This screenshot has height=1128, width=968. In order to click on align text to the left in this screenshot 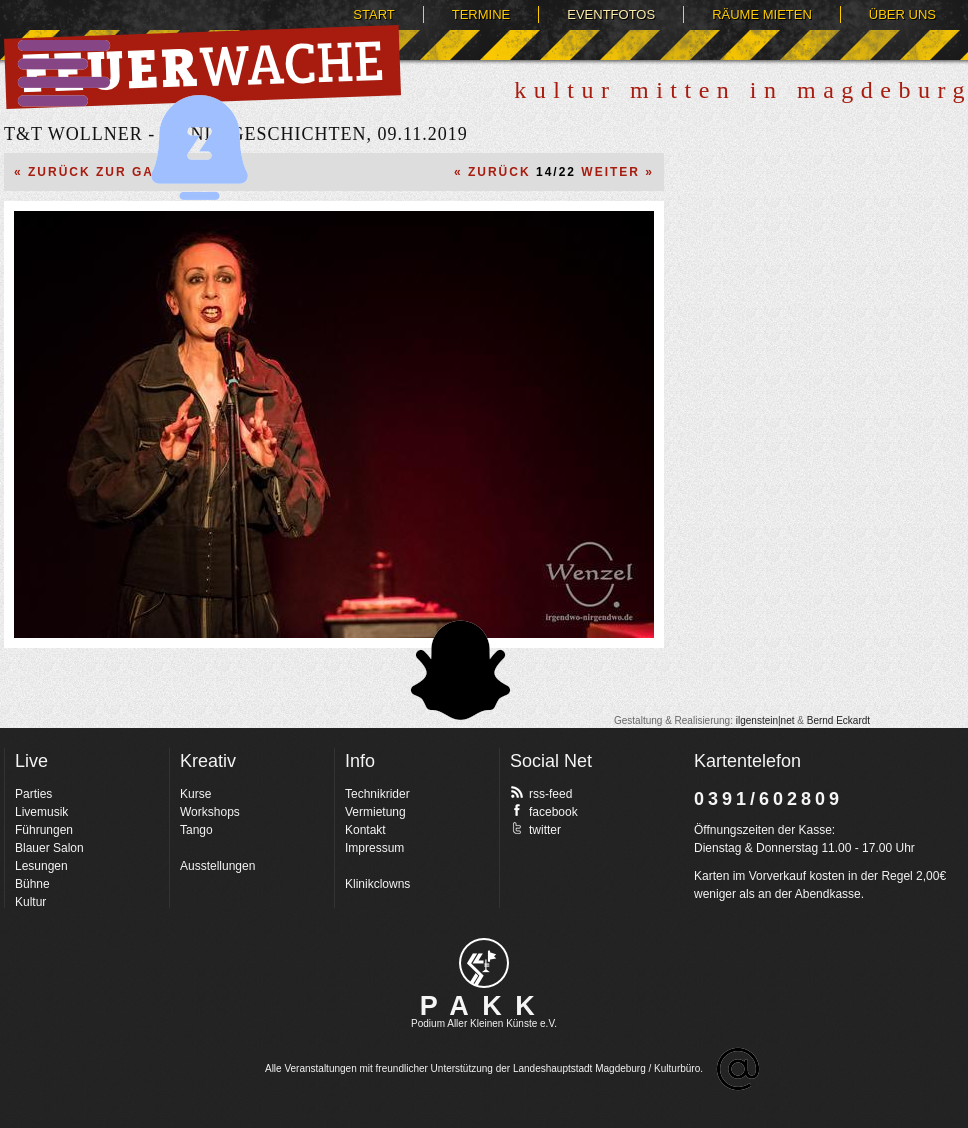, I will do `click(64, 75)`.